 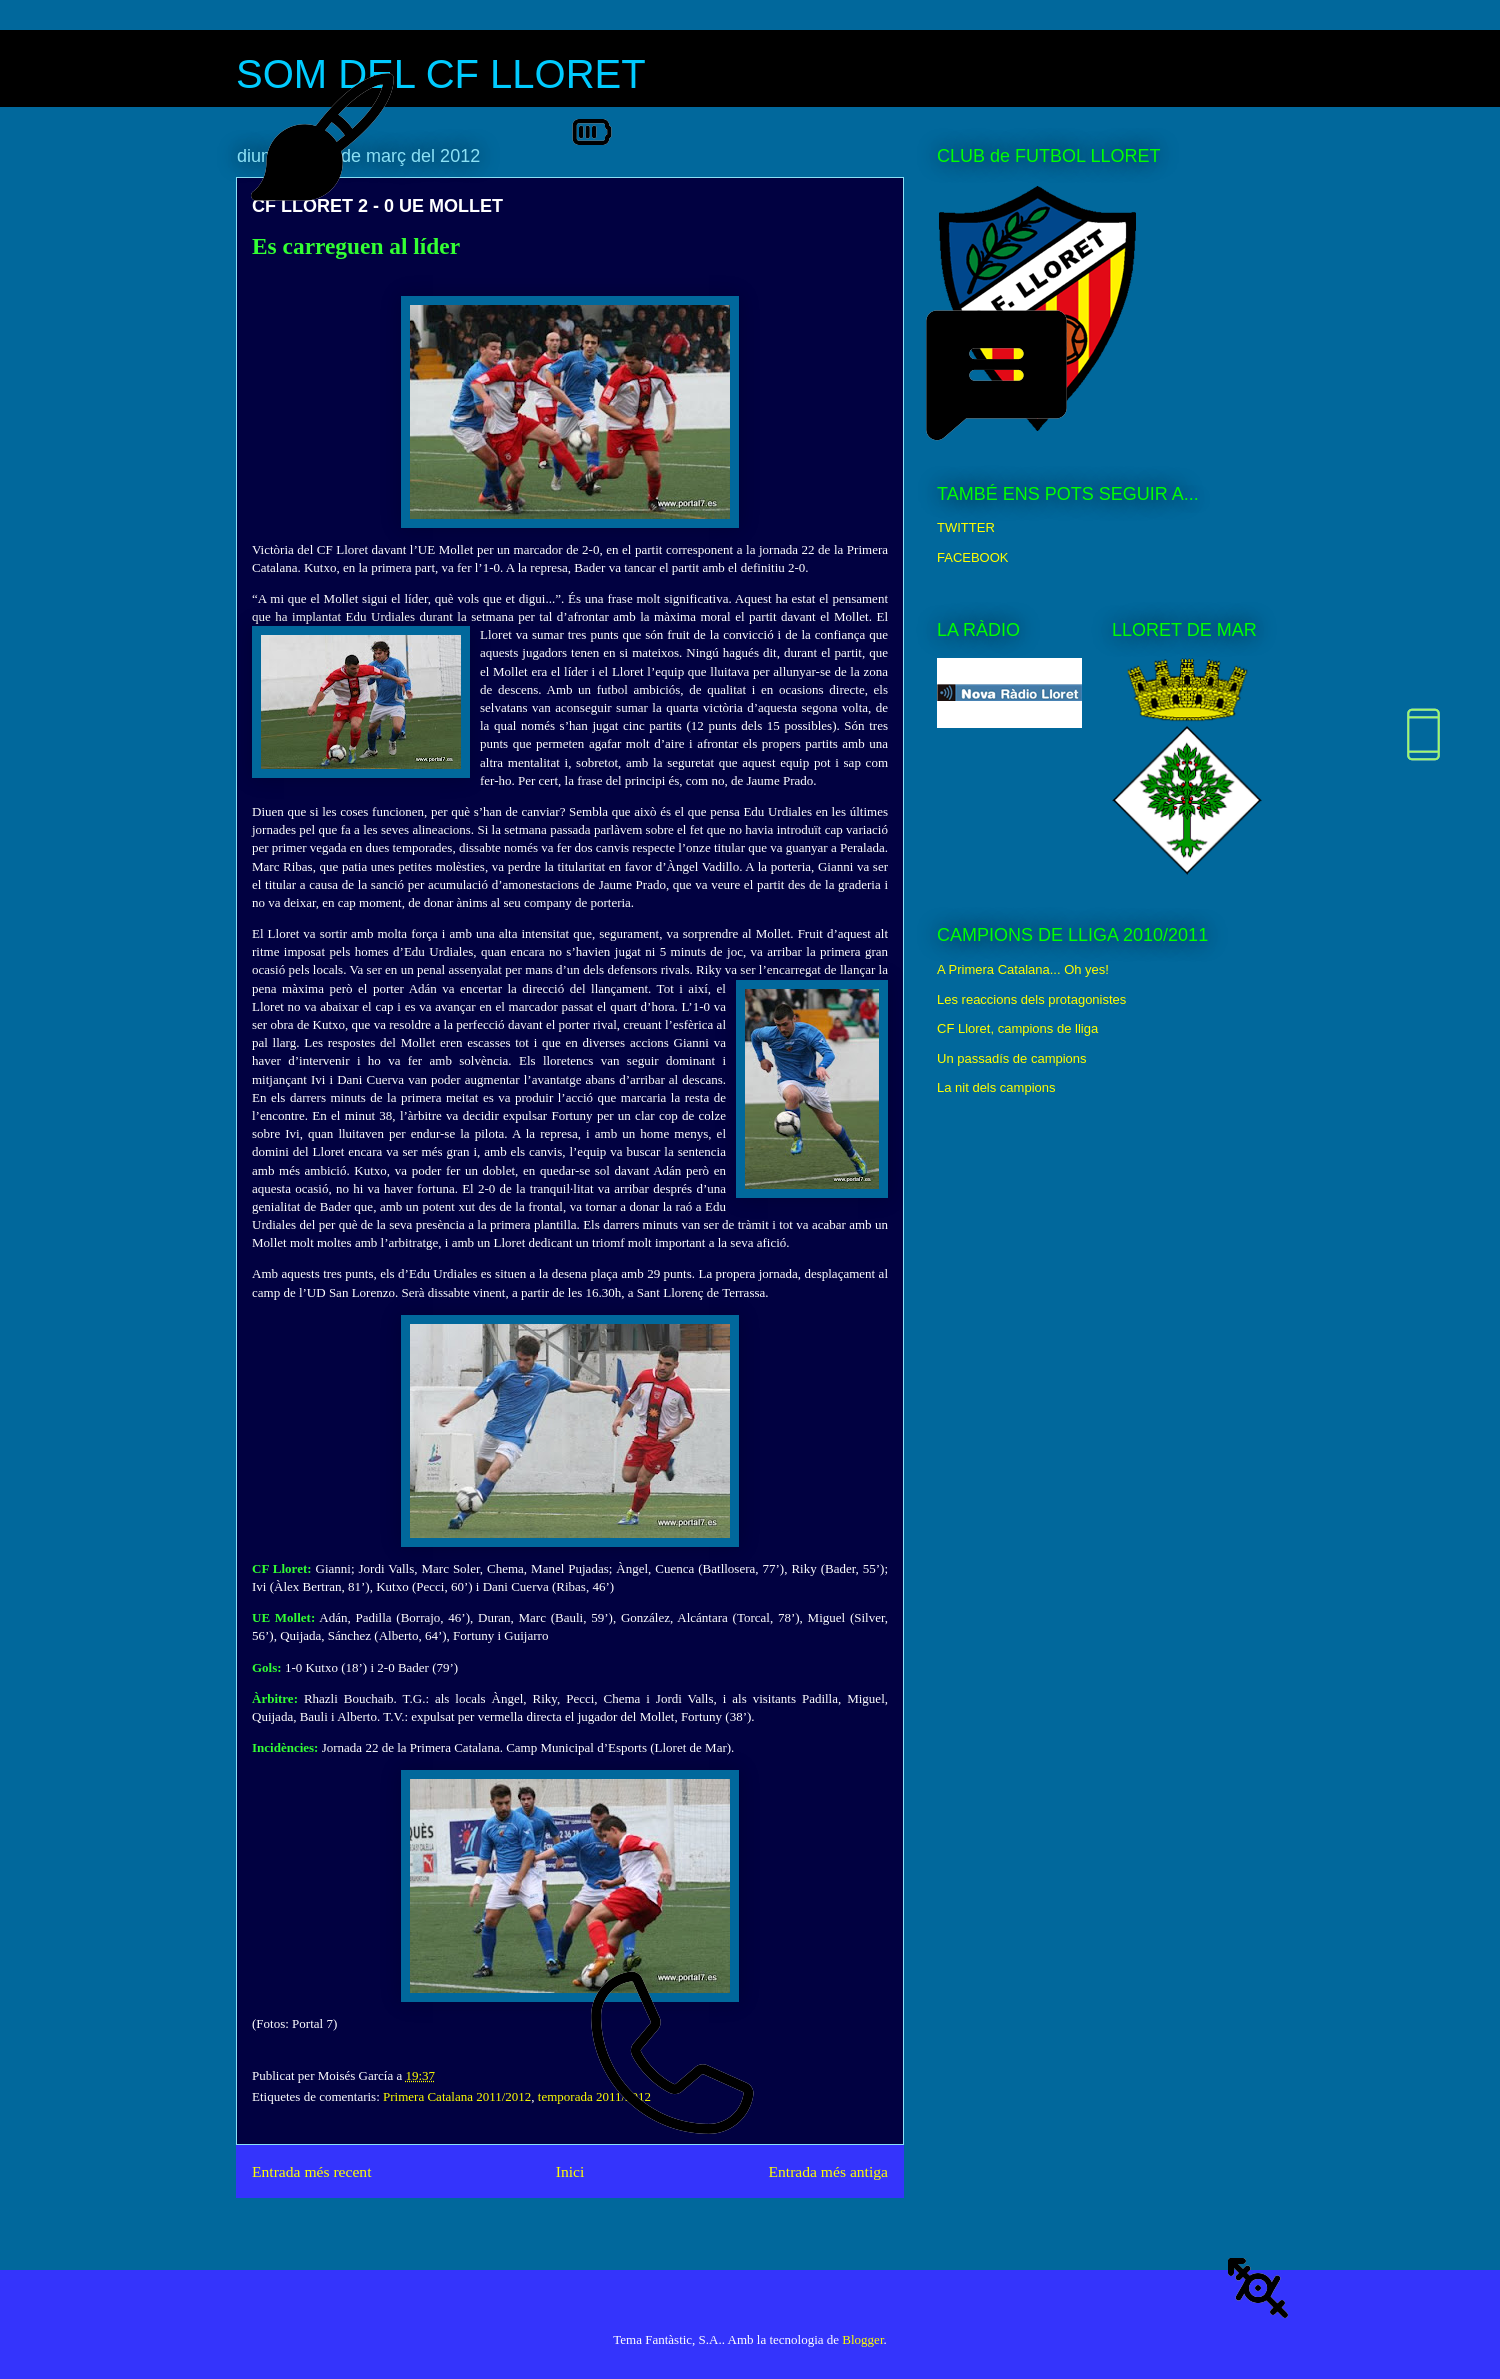 I want to click on access drawing or painting tools, so click(x=327, y=139).